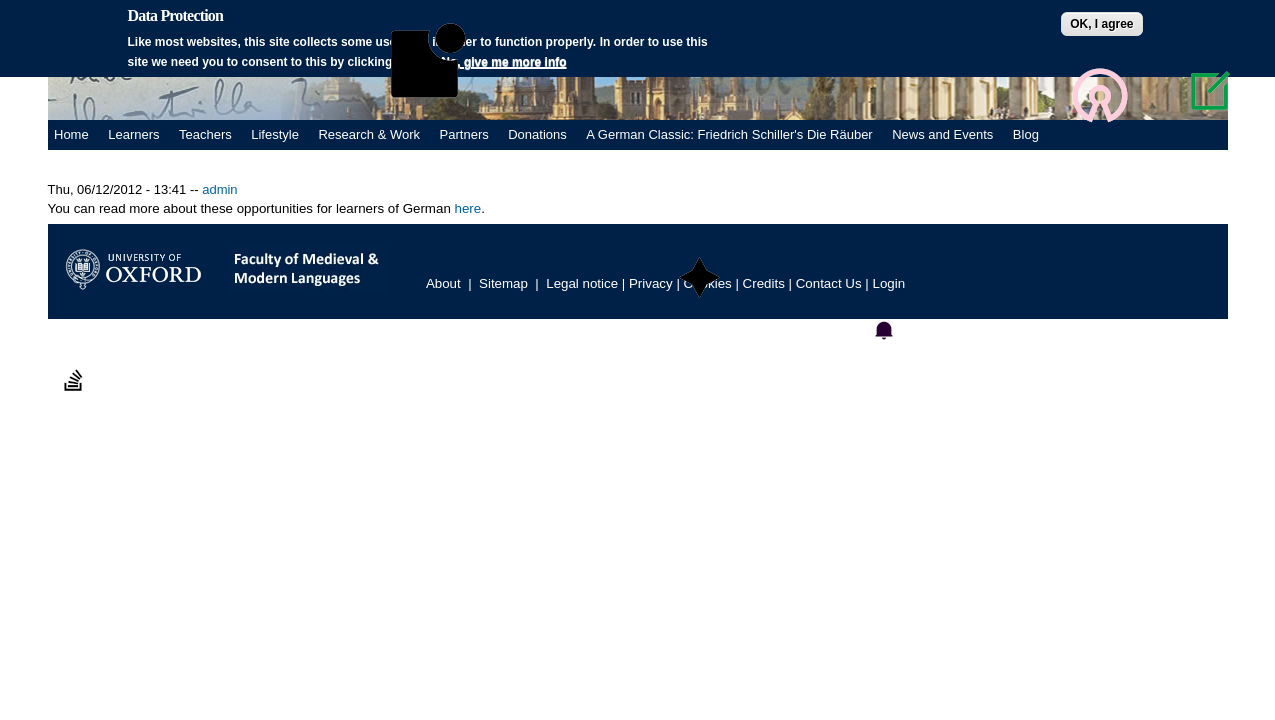 The width and height of the screenshot is (1275, 720). Describe the element at coordinates (699, 277) in the screenshot. I see `indicates sunny or clear weather conditions` at that location.